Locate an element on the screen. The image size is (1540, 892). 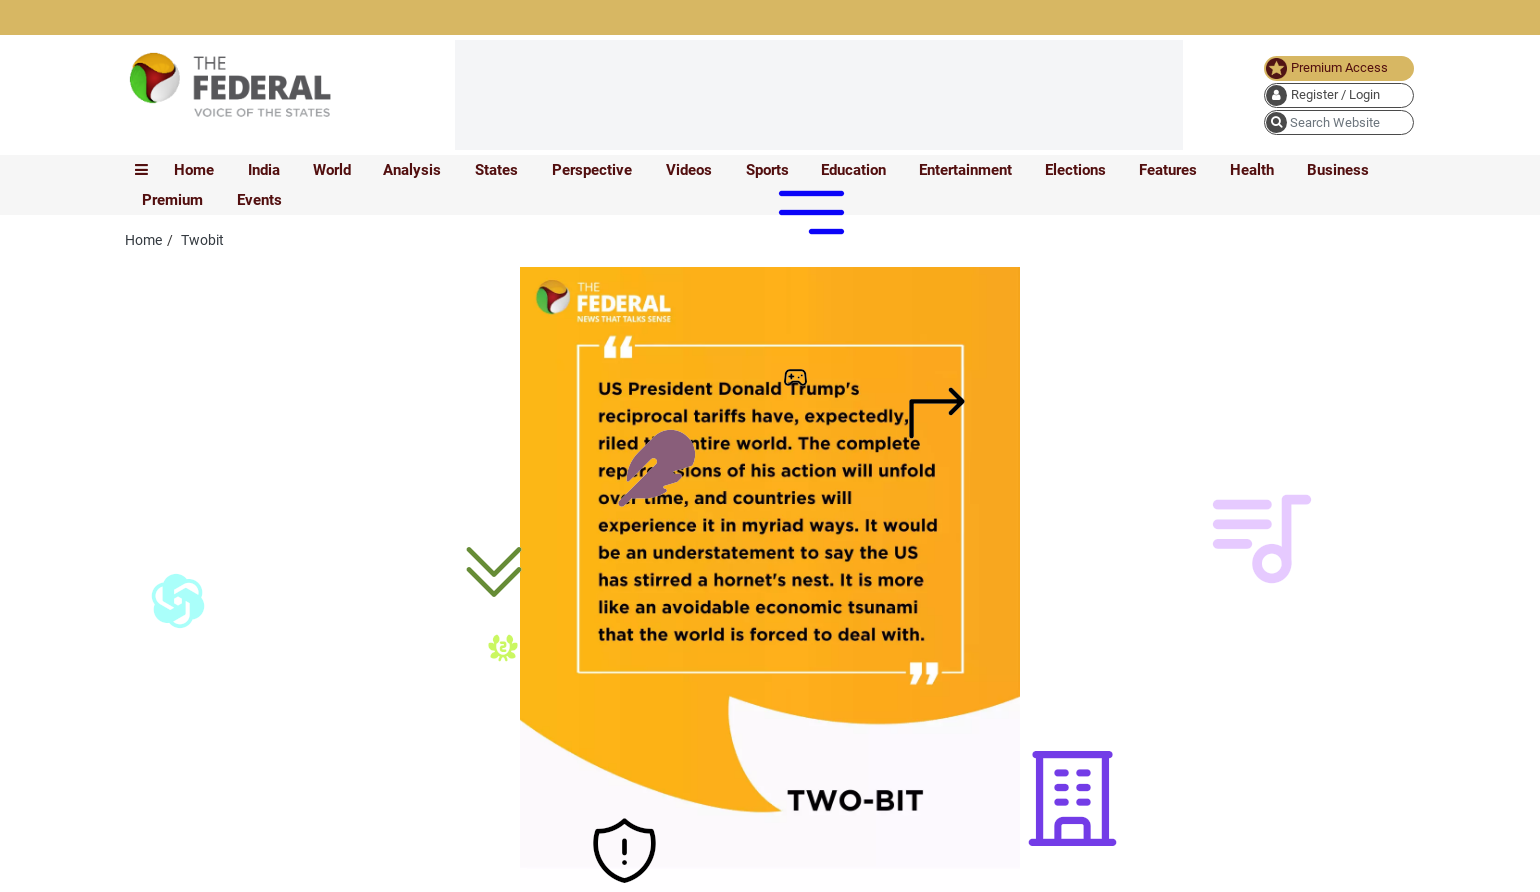
open OpenAI or ChatGPT app is located at coordinates (178, 601).